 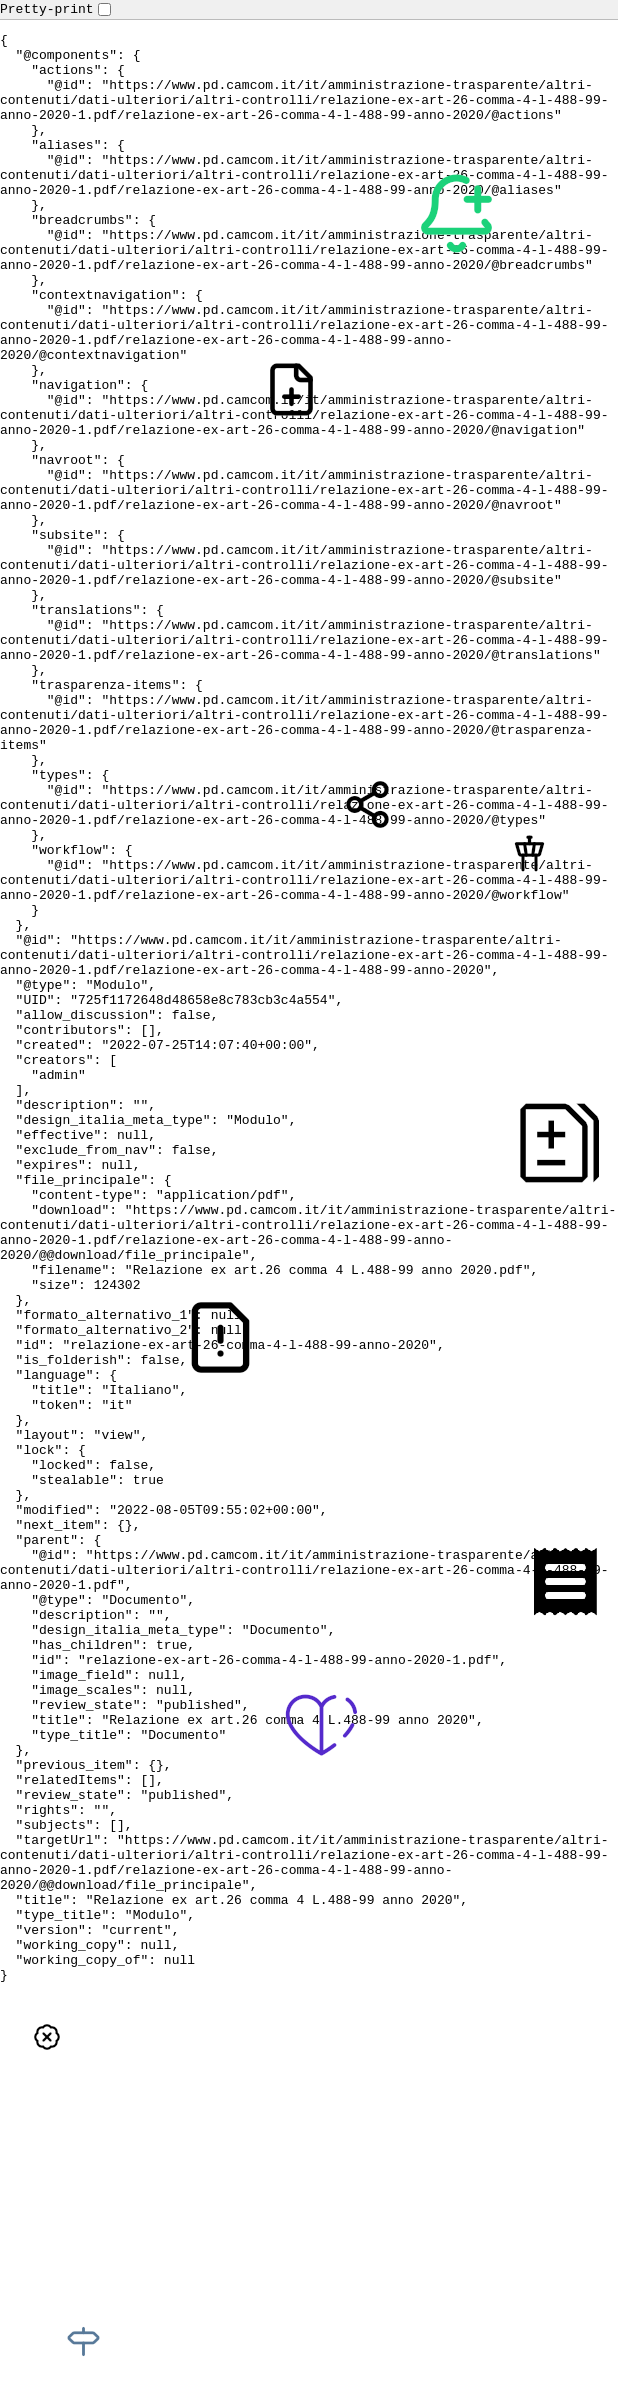 I want to click on create a new file, so click(x=291, y=389).